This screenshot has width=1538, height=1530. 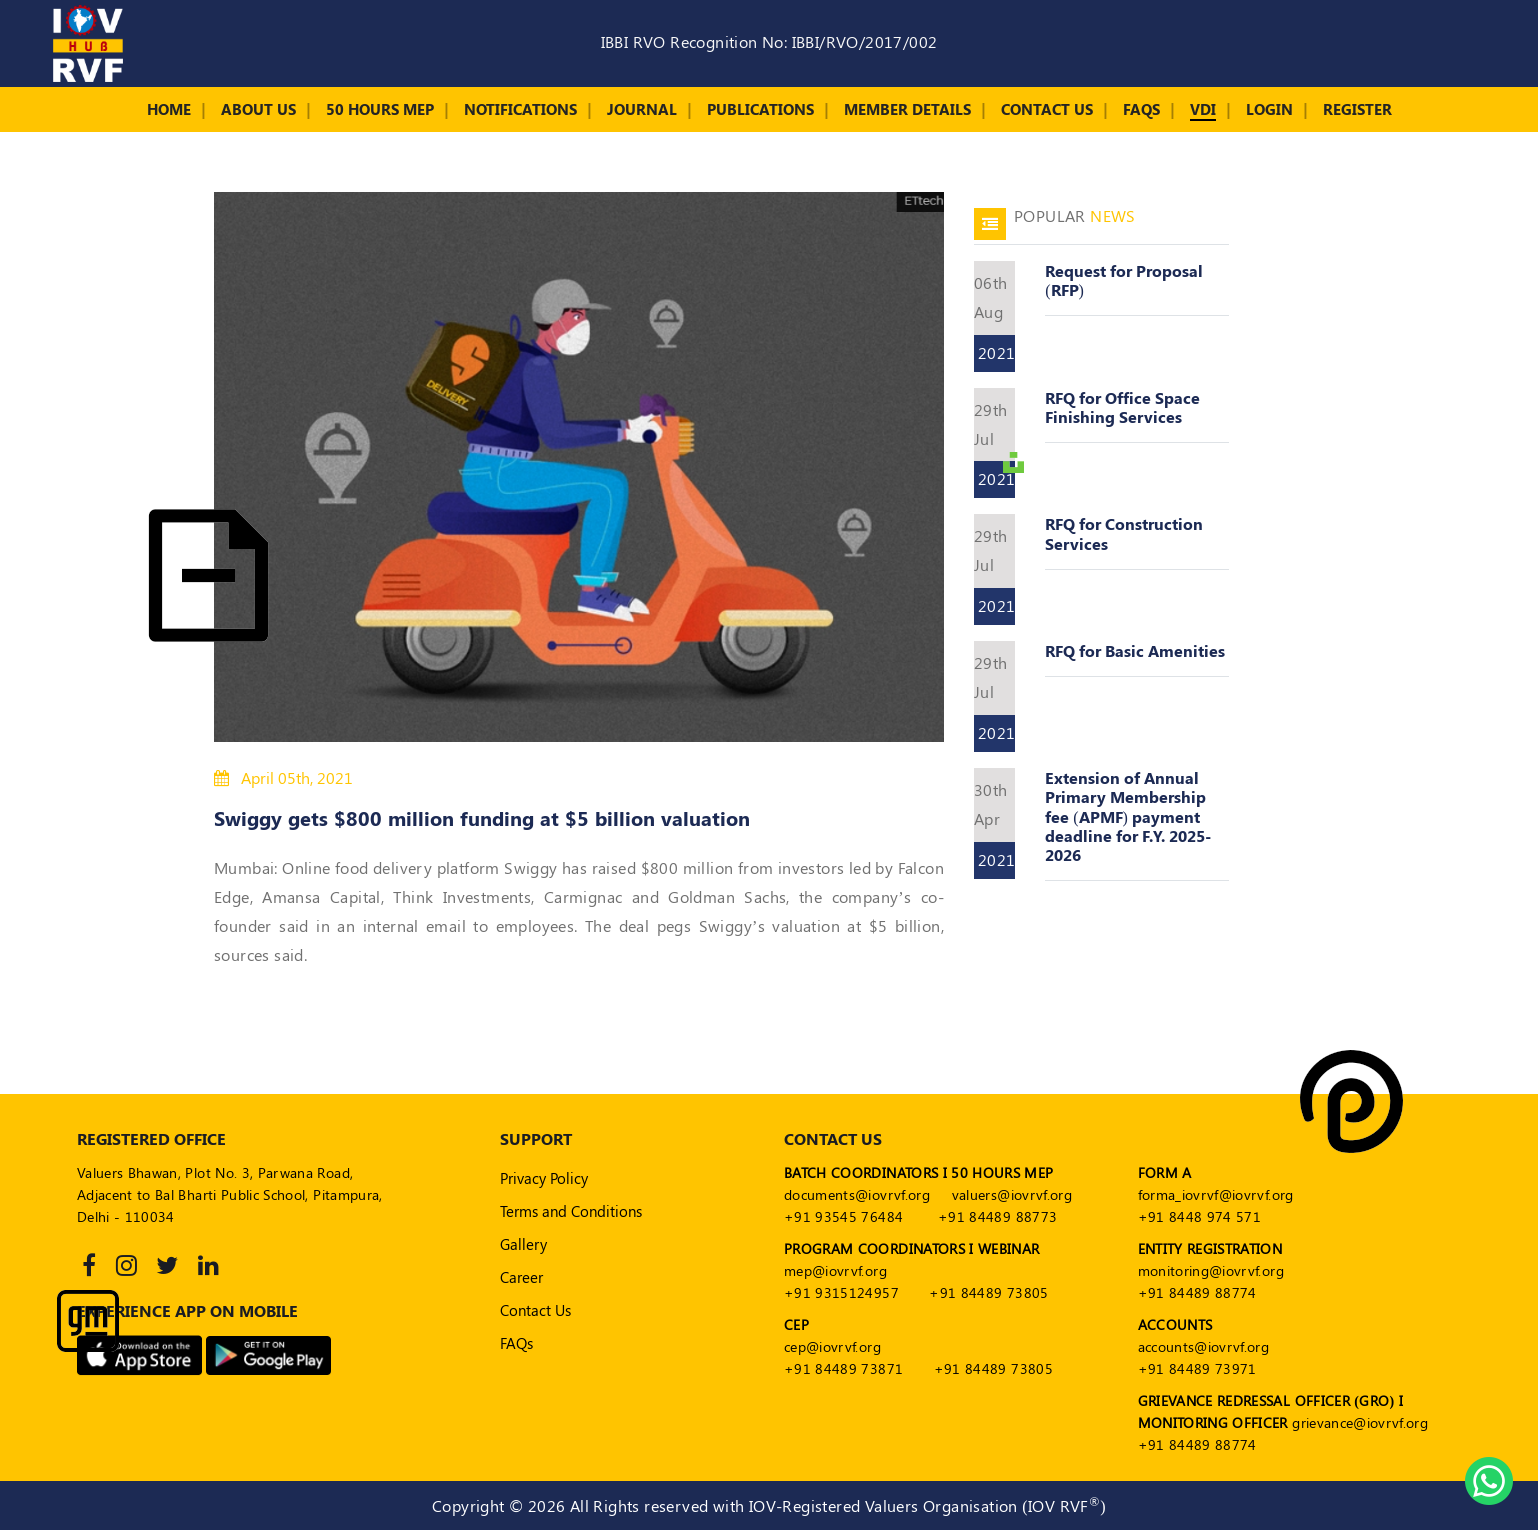 What do you see at coordinates (1013, 462) in the screenshot?
I see `open unsplash to browse stock photos` at bounding box center [1013, 462].